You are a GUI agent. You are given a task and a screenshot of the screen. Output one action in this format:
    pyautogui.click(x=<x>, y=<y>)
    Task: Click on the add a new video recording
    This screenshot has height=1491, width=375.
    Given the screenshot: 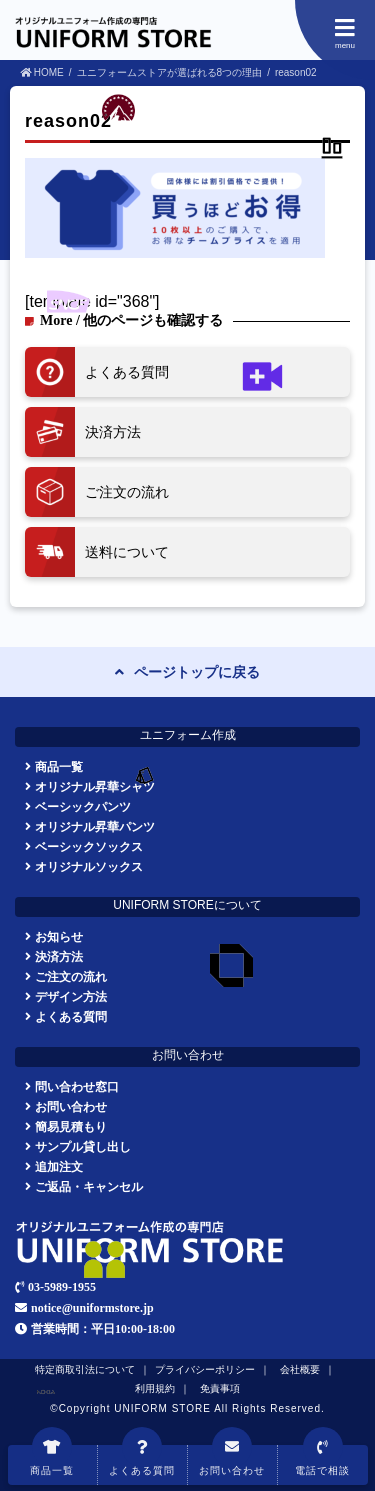 What is the action you would take?
    pyautogui.click(x=262, y=376)
    